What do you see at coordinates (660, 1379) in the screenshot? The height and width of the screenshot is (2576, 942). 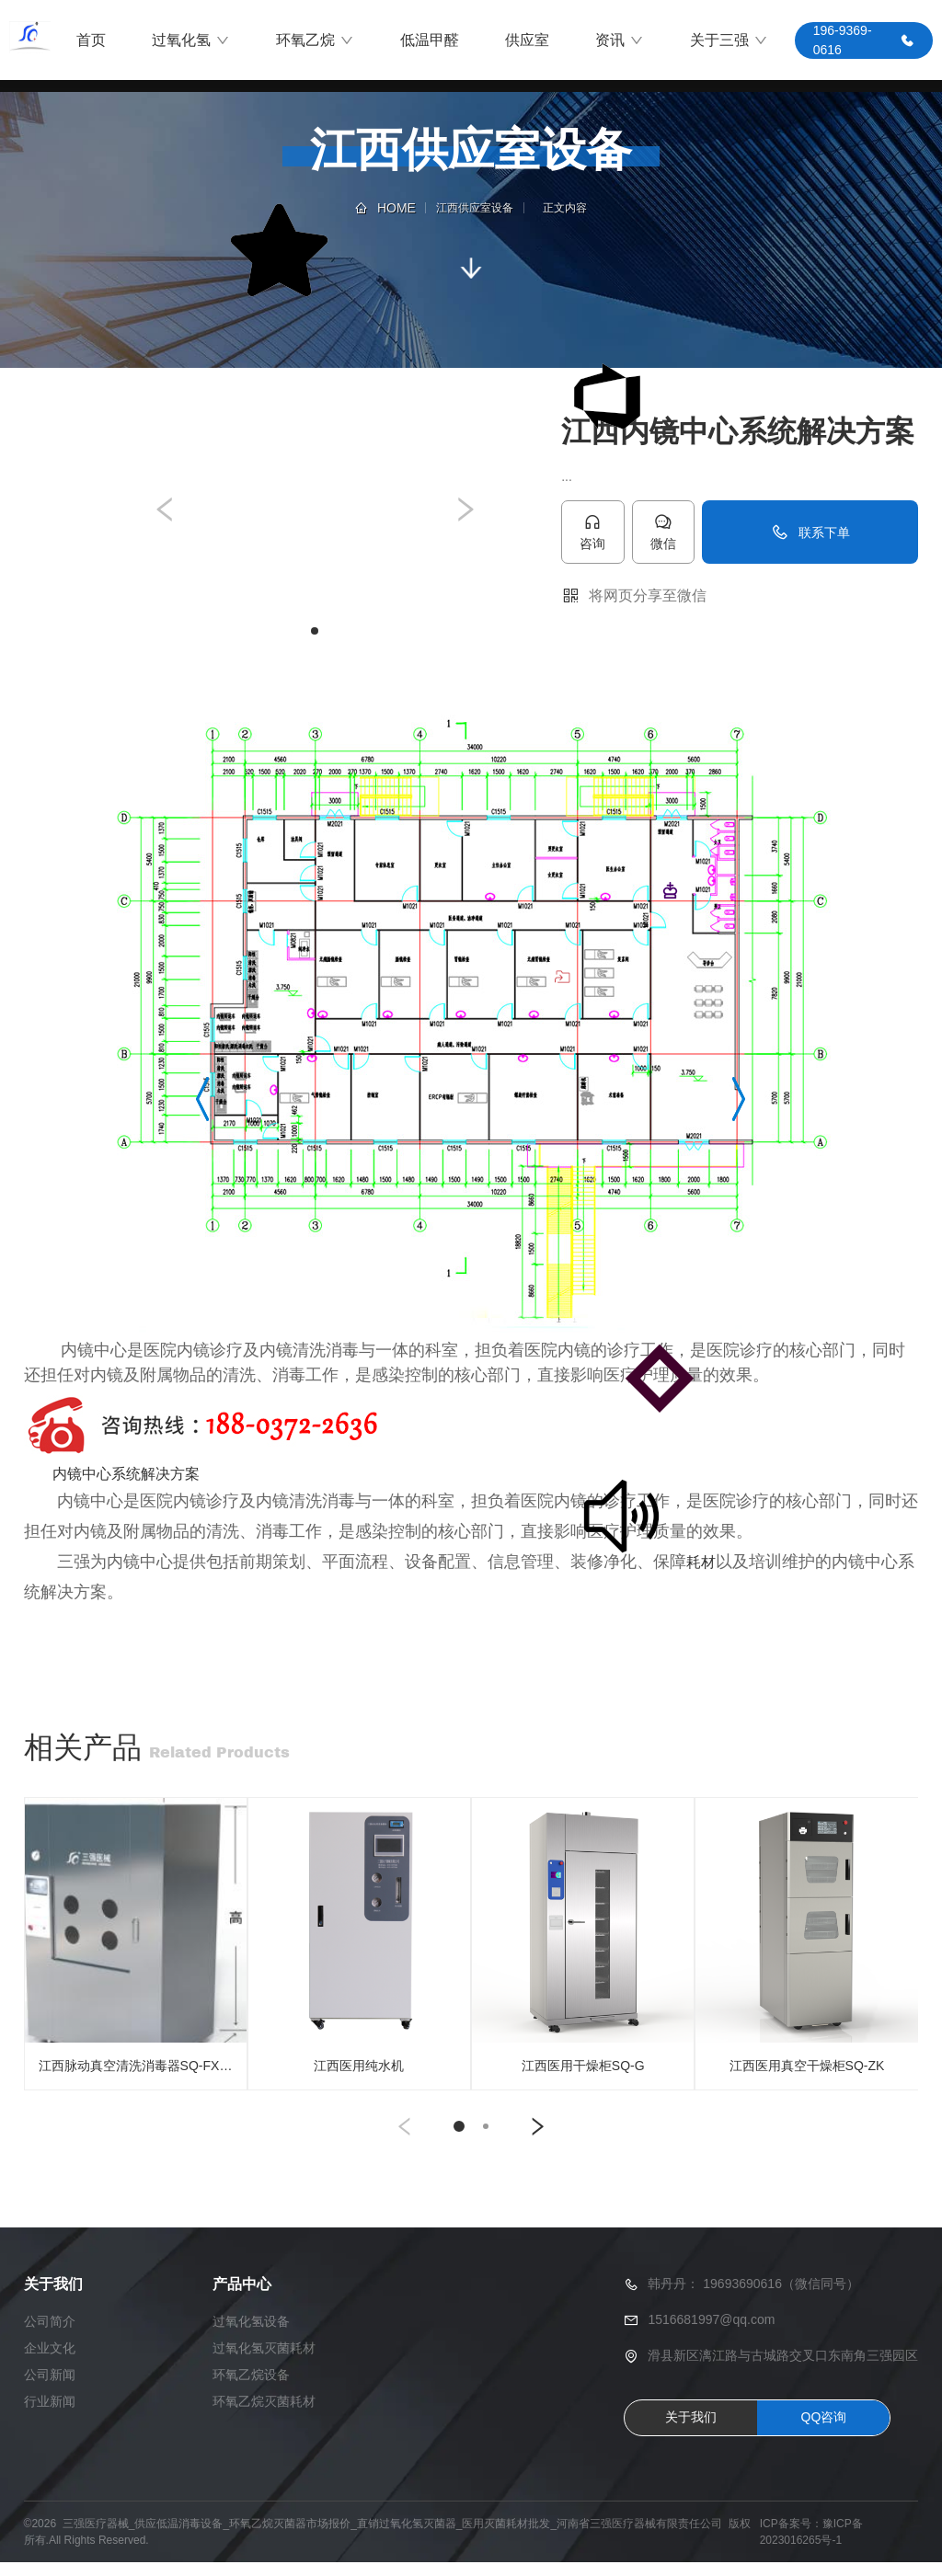 I see `unverified log breakpoint in debug mode` at bounding box center [660, 1379].